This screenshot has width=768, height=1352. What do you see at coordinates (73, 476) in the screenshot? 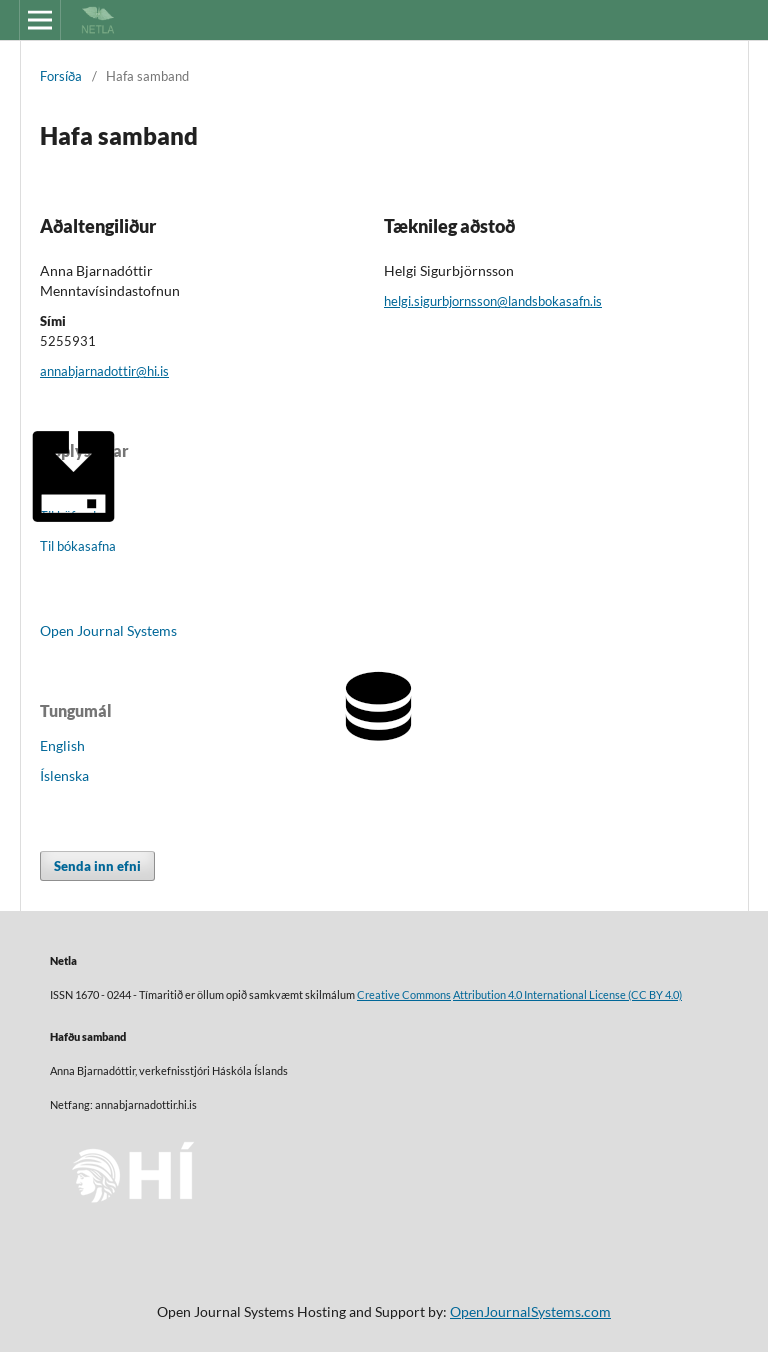
I see `install an app or software` at bounding box center [73, 476].